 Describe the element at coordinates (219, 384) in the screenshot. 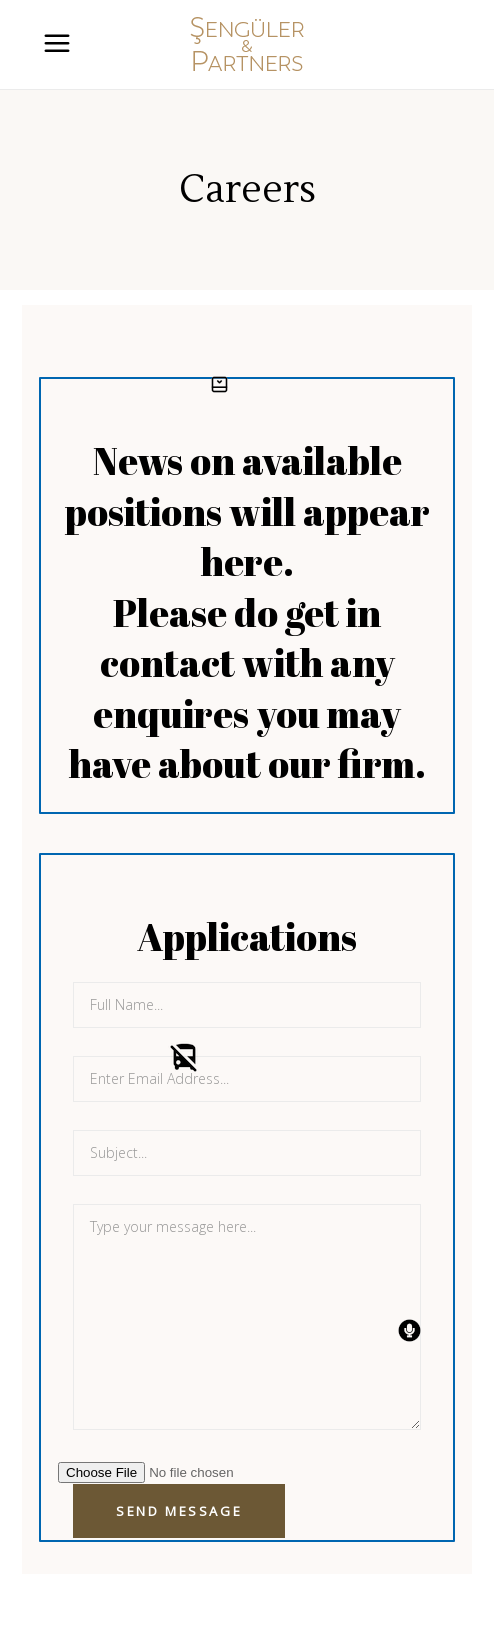

I see `collapse the bottom panel or toolbar` at that location.